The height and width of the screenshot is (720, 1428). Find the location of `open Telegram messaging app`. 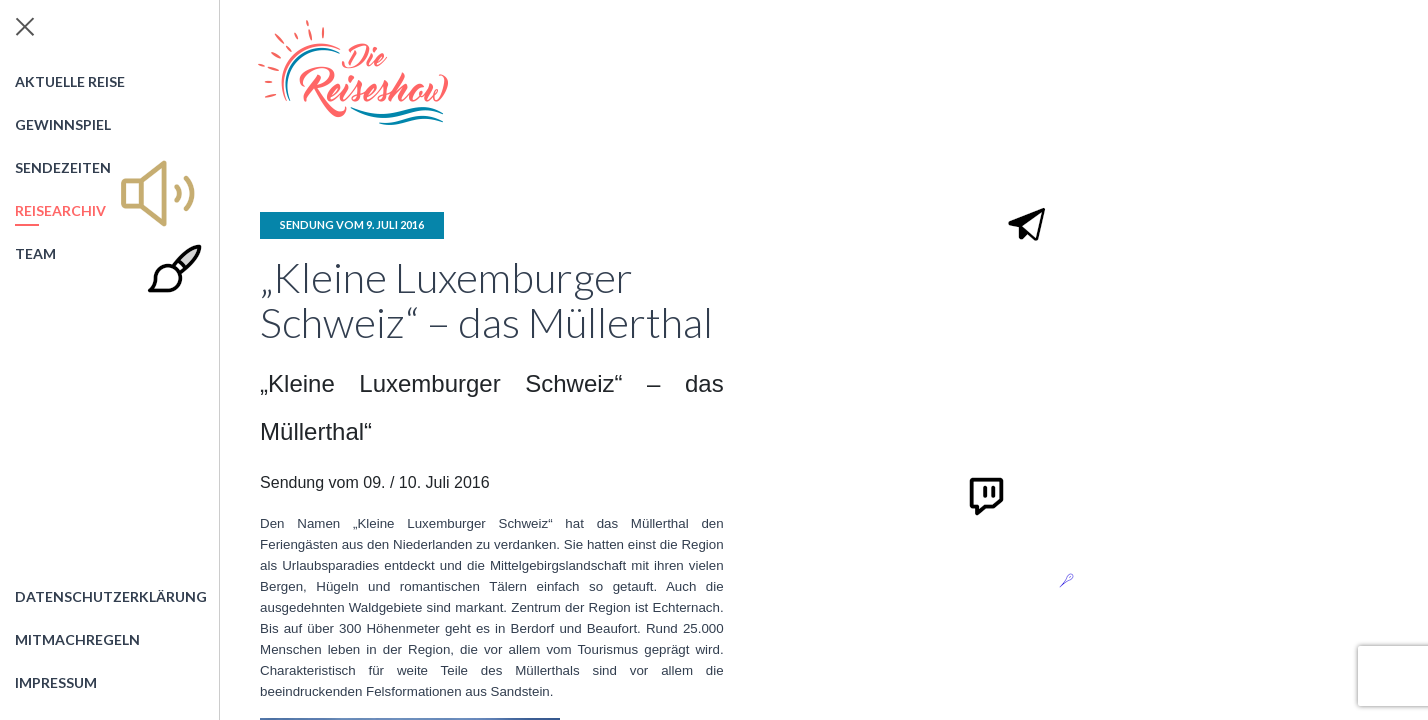

open Telegram messaging app is located at coordinates (1028, 225).